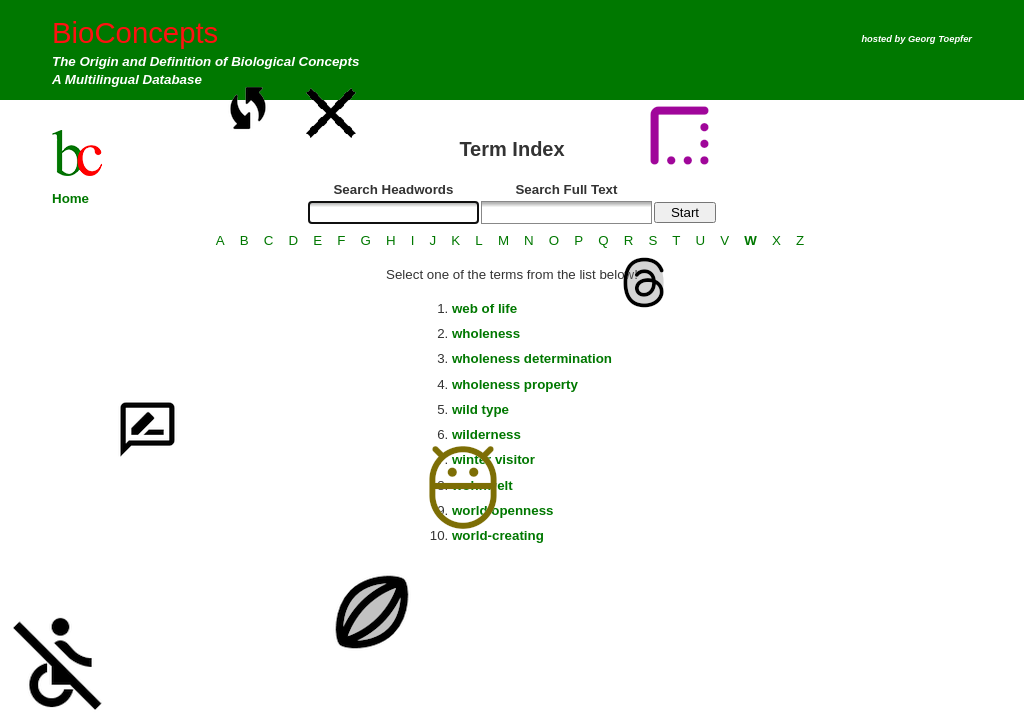 The image size is (1024, 720). I want to click on write a review or rating, so click(147, 429).